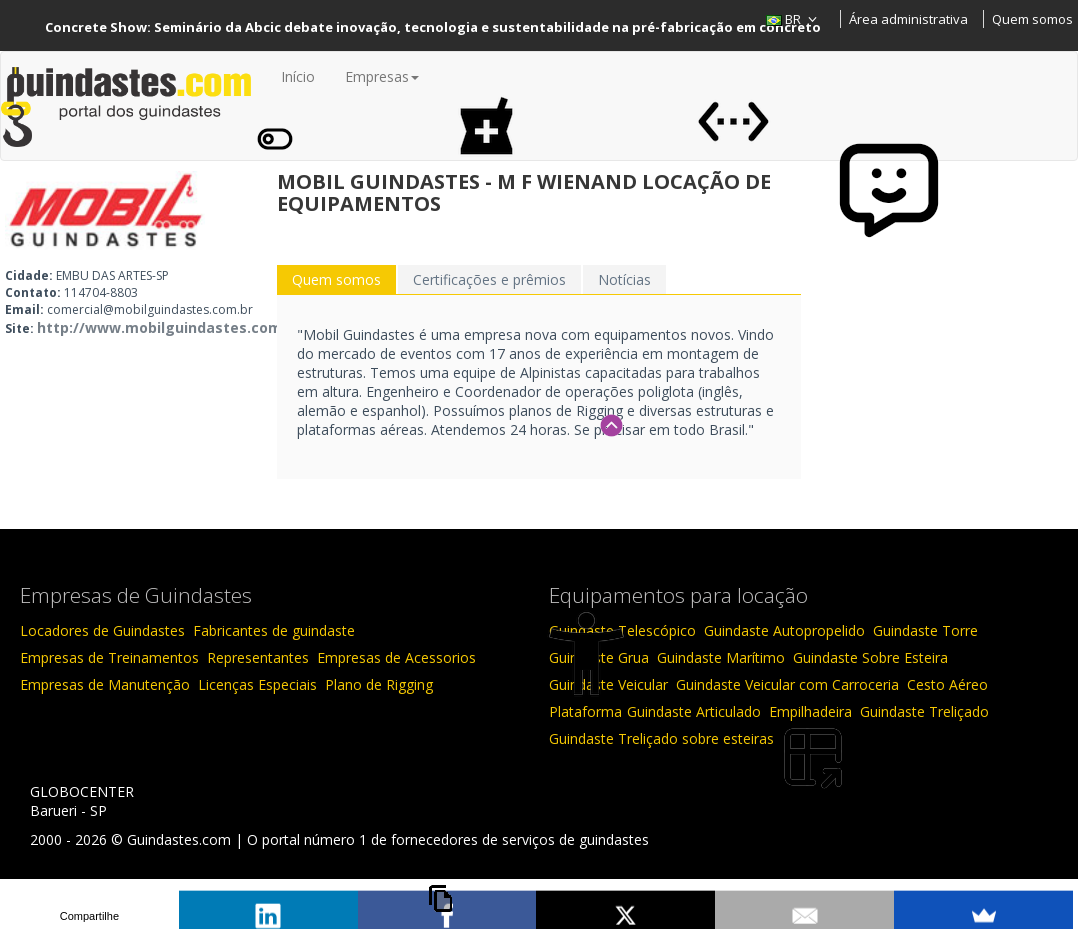 This screenshot has height=929, width=1078. What do you see at coordinates (813, 757) in the screenshot?
I see `share table or spreadsheet data` at bounding box center [813, 757].